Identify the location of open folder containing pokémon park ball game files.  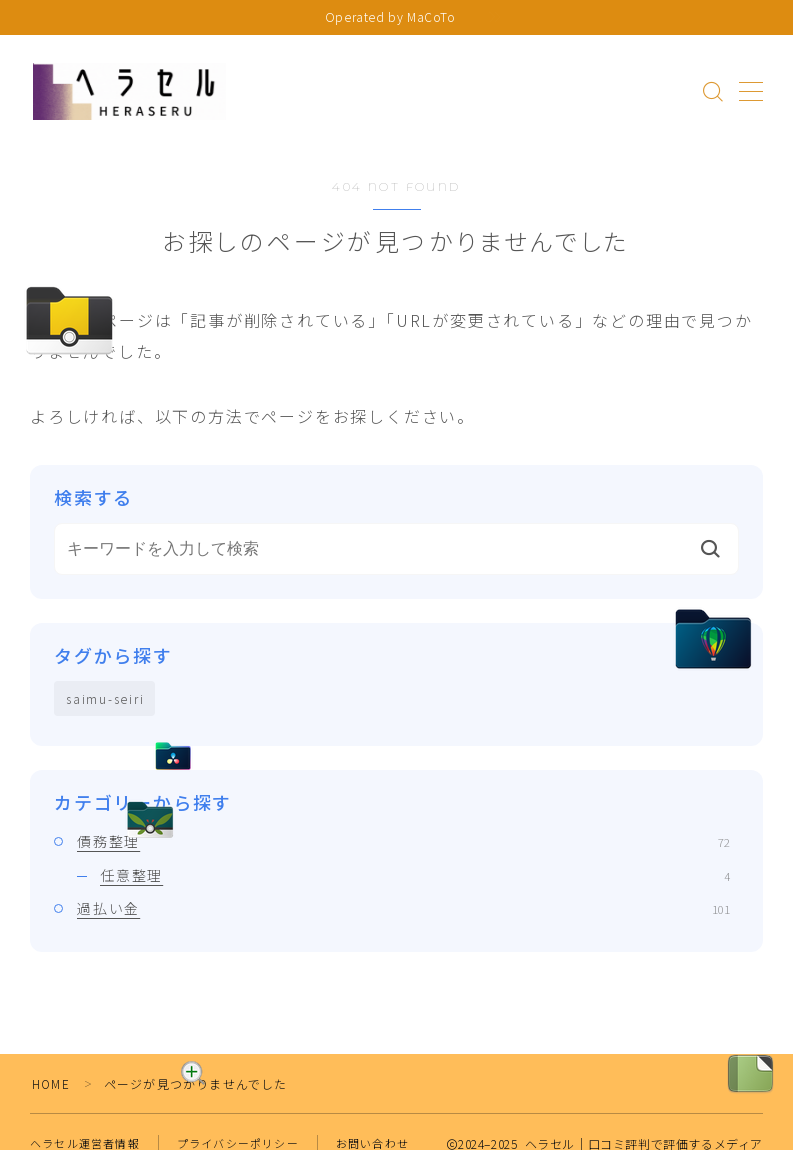
(150, 821).